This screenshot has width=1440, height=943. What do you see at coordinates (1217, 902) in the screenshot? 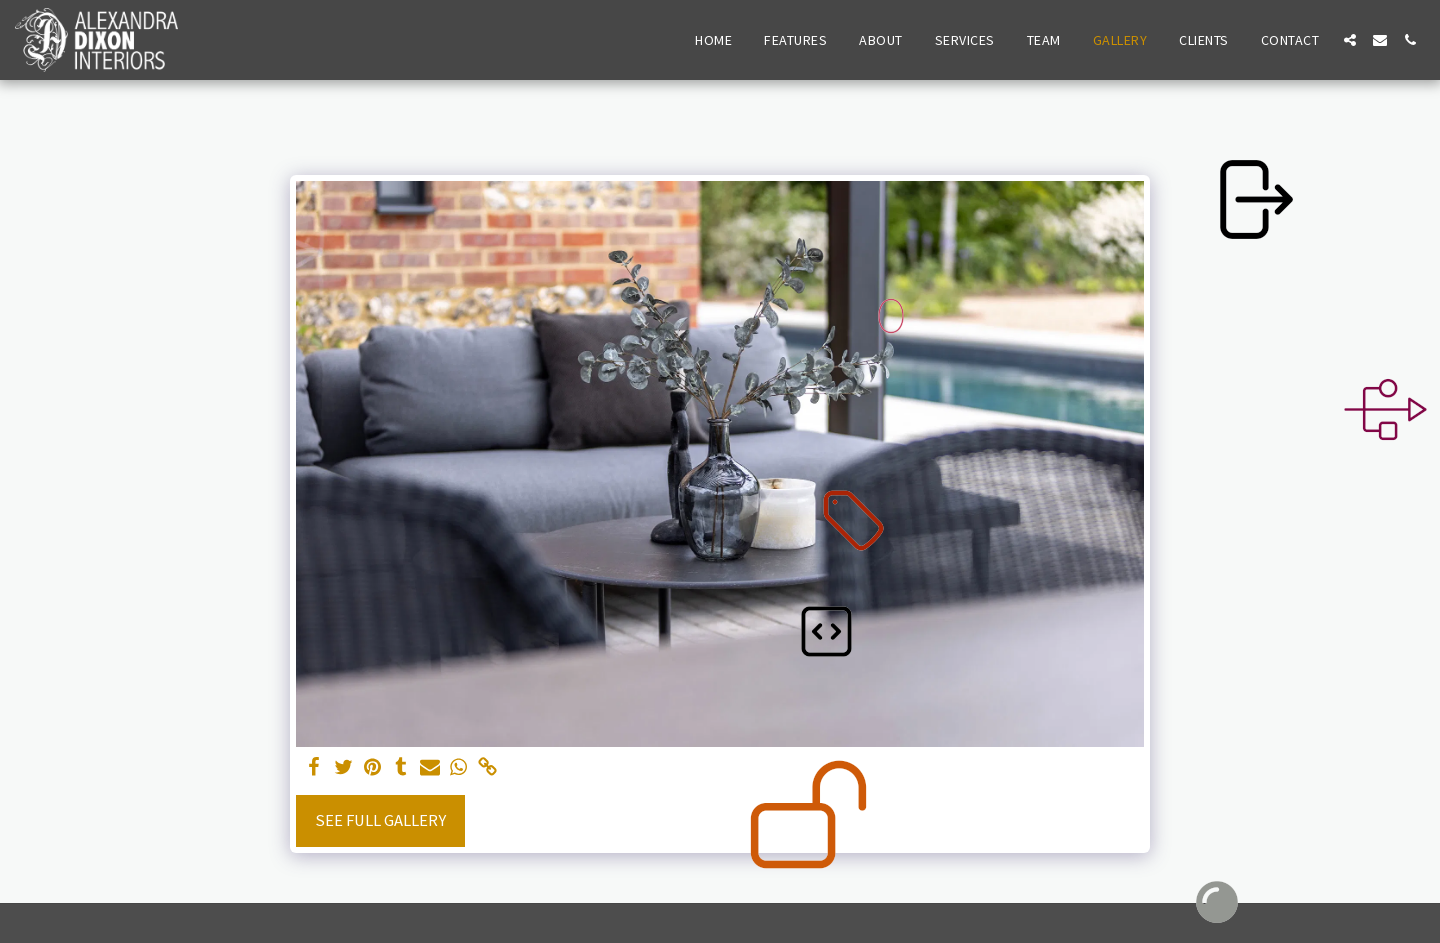
I see `apply inner shadow effect to top-left corner` at bounding box center [1217, 902].